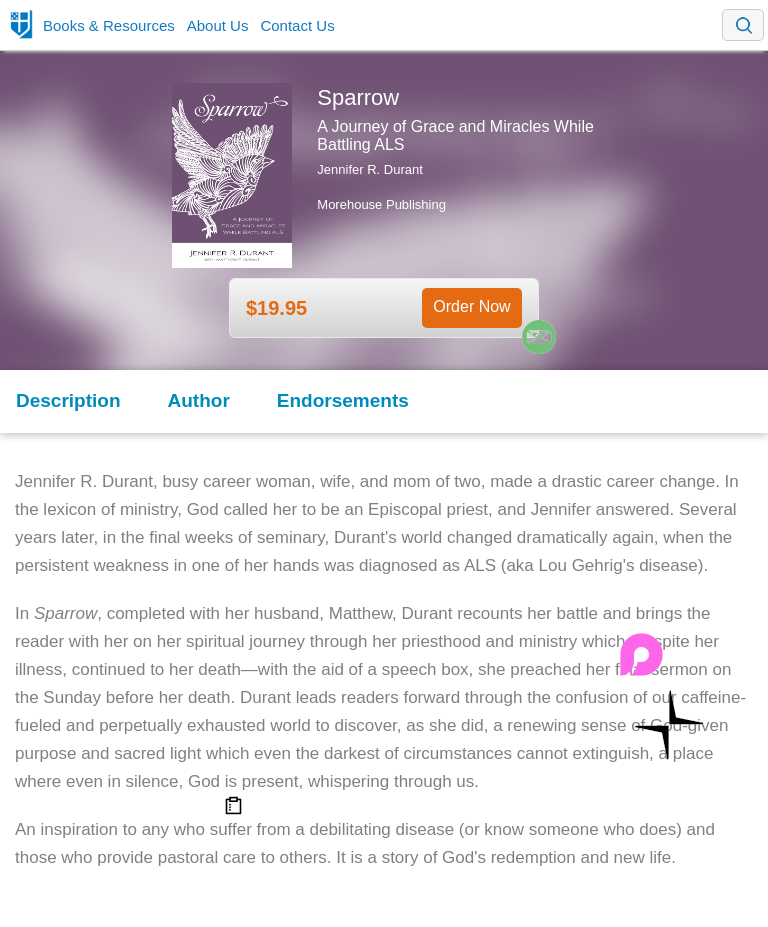 The image size is (768, 927). I want to click on open microsoft loop app, so click(641, 654).